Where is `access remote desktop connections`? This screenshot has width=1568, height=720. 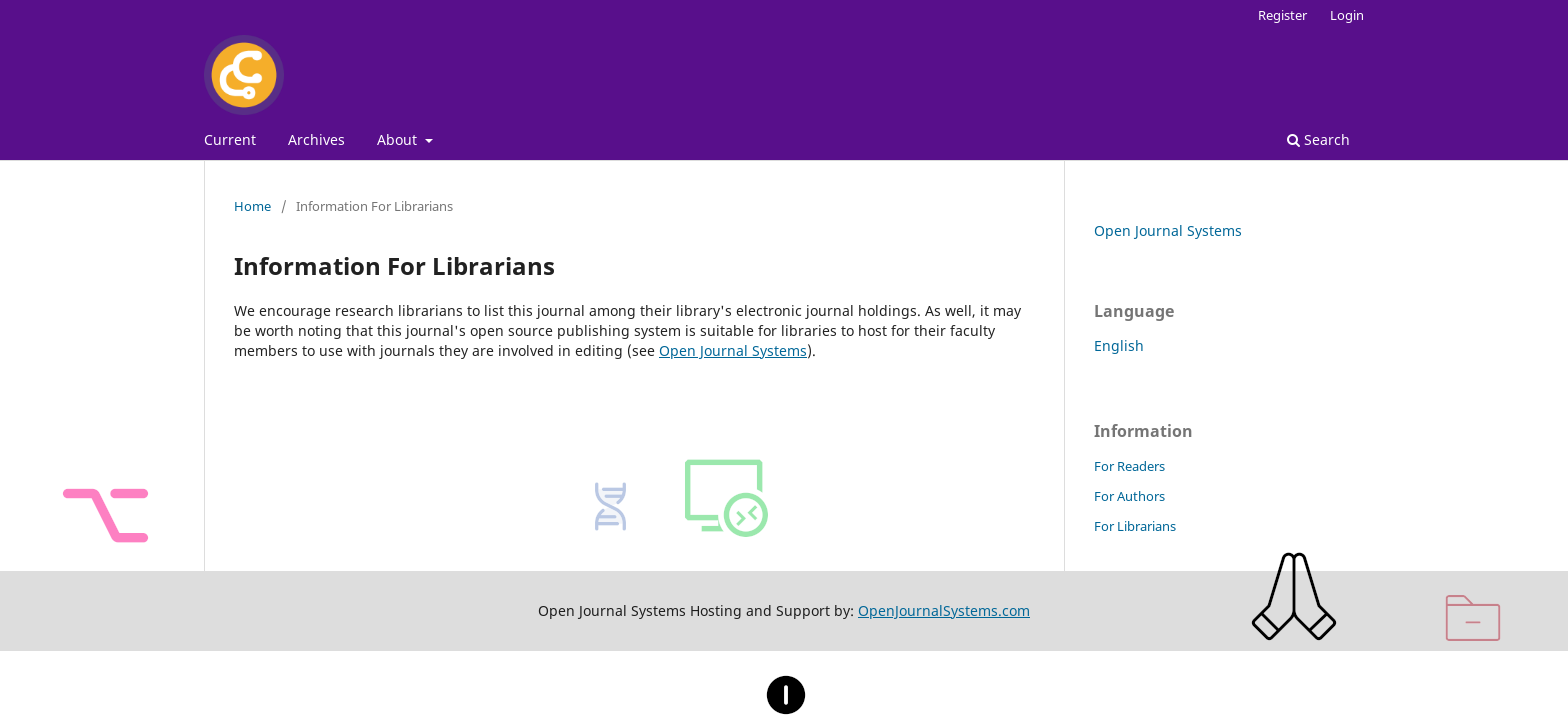
access remote desktop connections is located at coordinates (725, 494).